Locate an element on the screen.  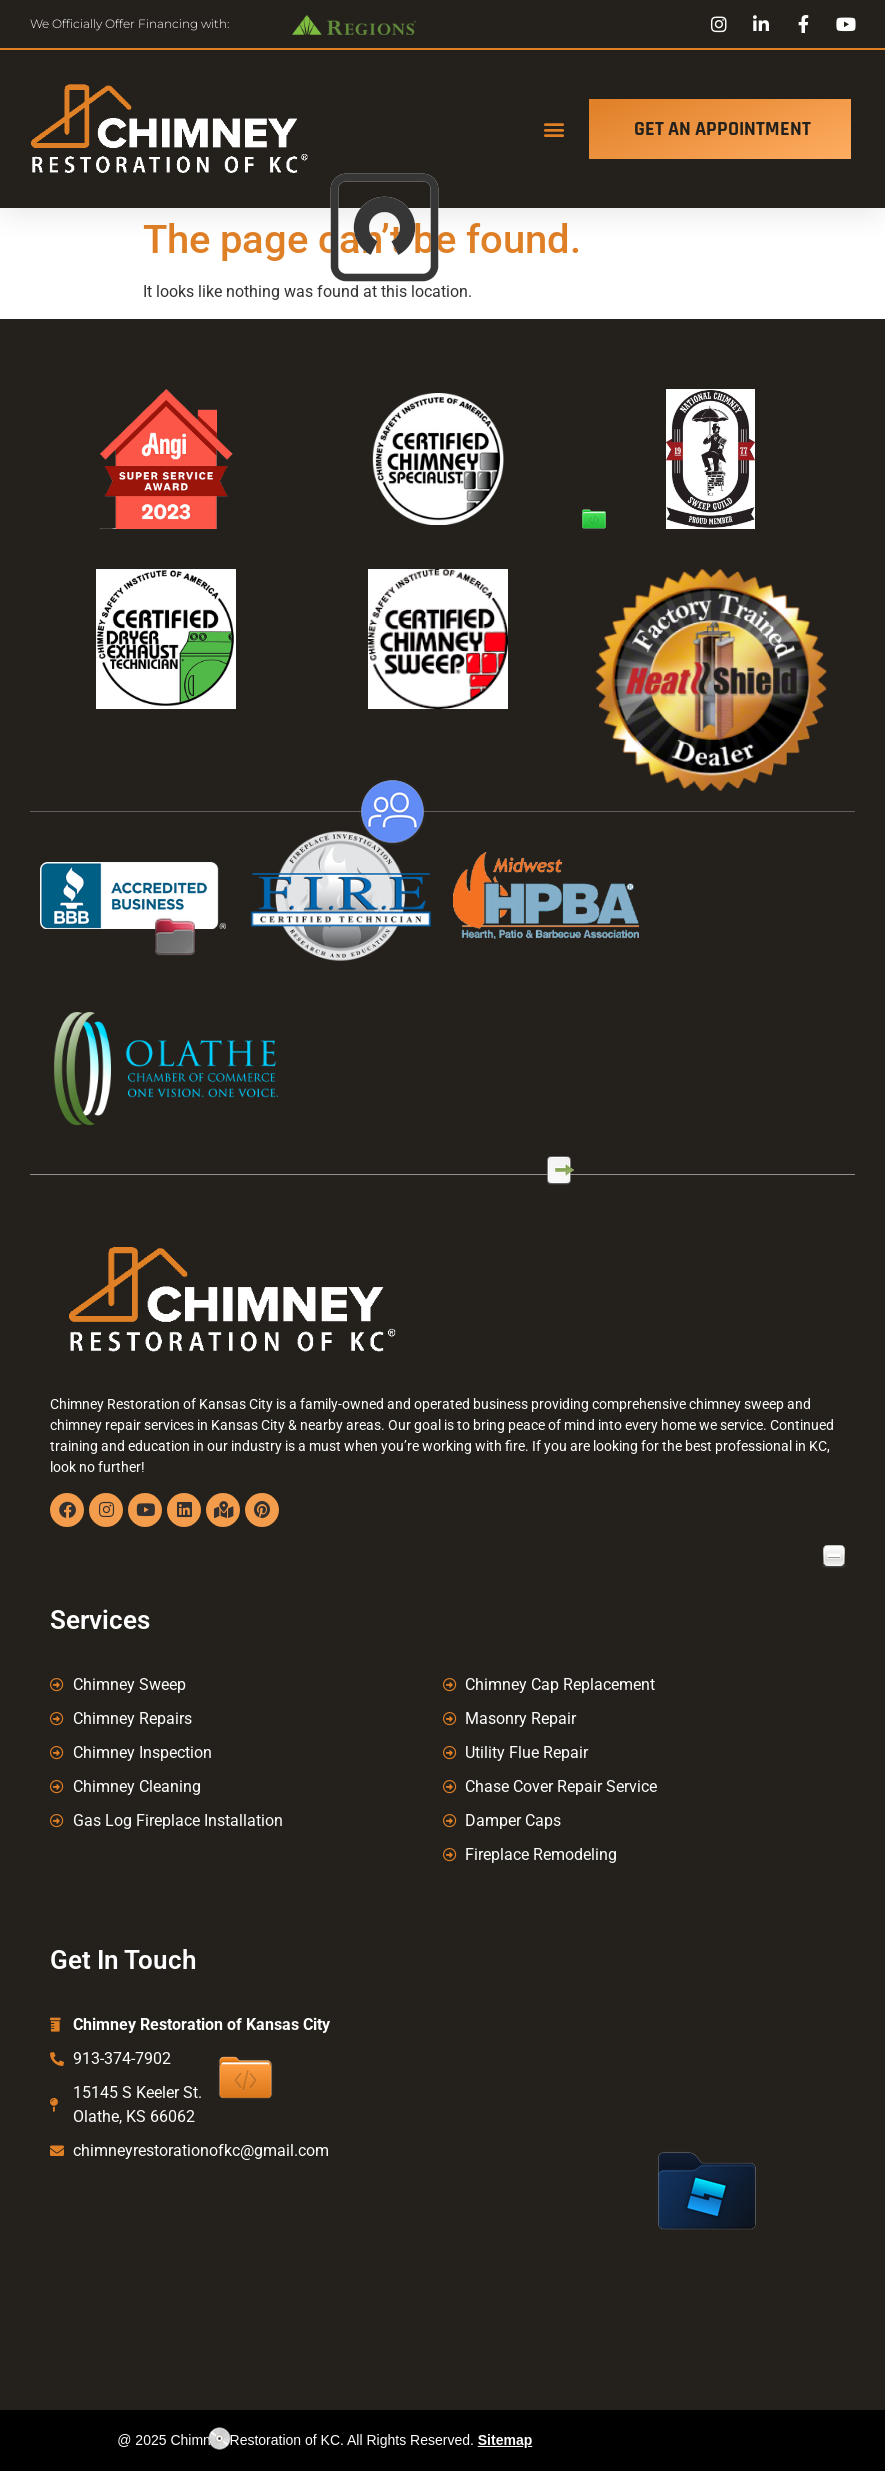
export document to another location is located at coordinates (559, 1170).